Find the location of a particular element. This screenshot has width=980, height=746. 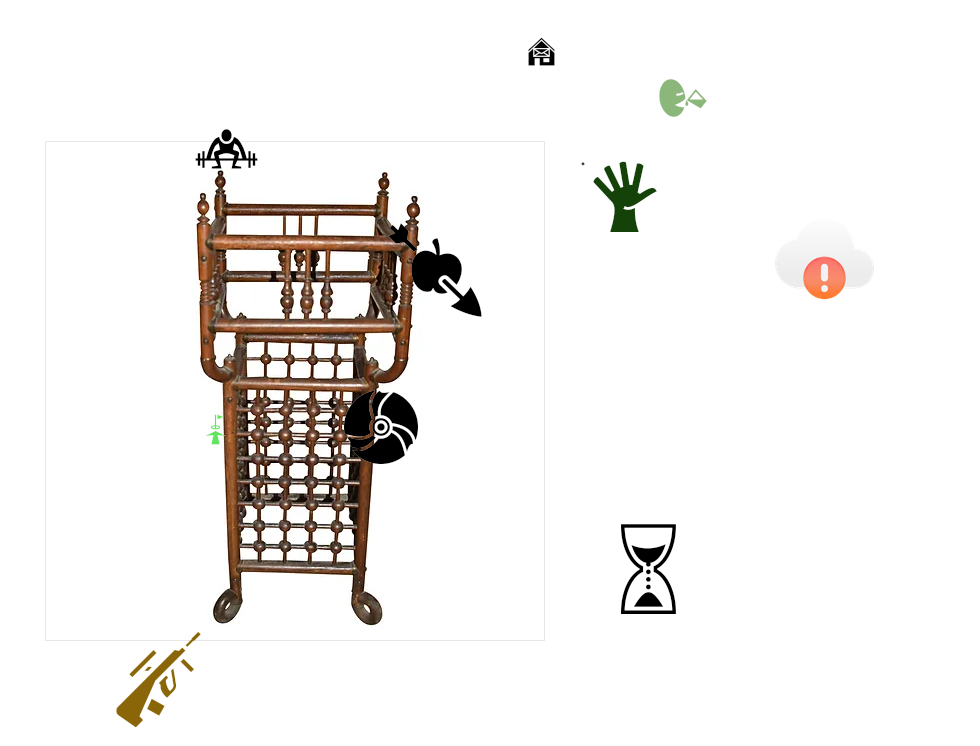

william tell archery achievement unlocked is located at coordinates (434, 270).